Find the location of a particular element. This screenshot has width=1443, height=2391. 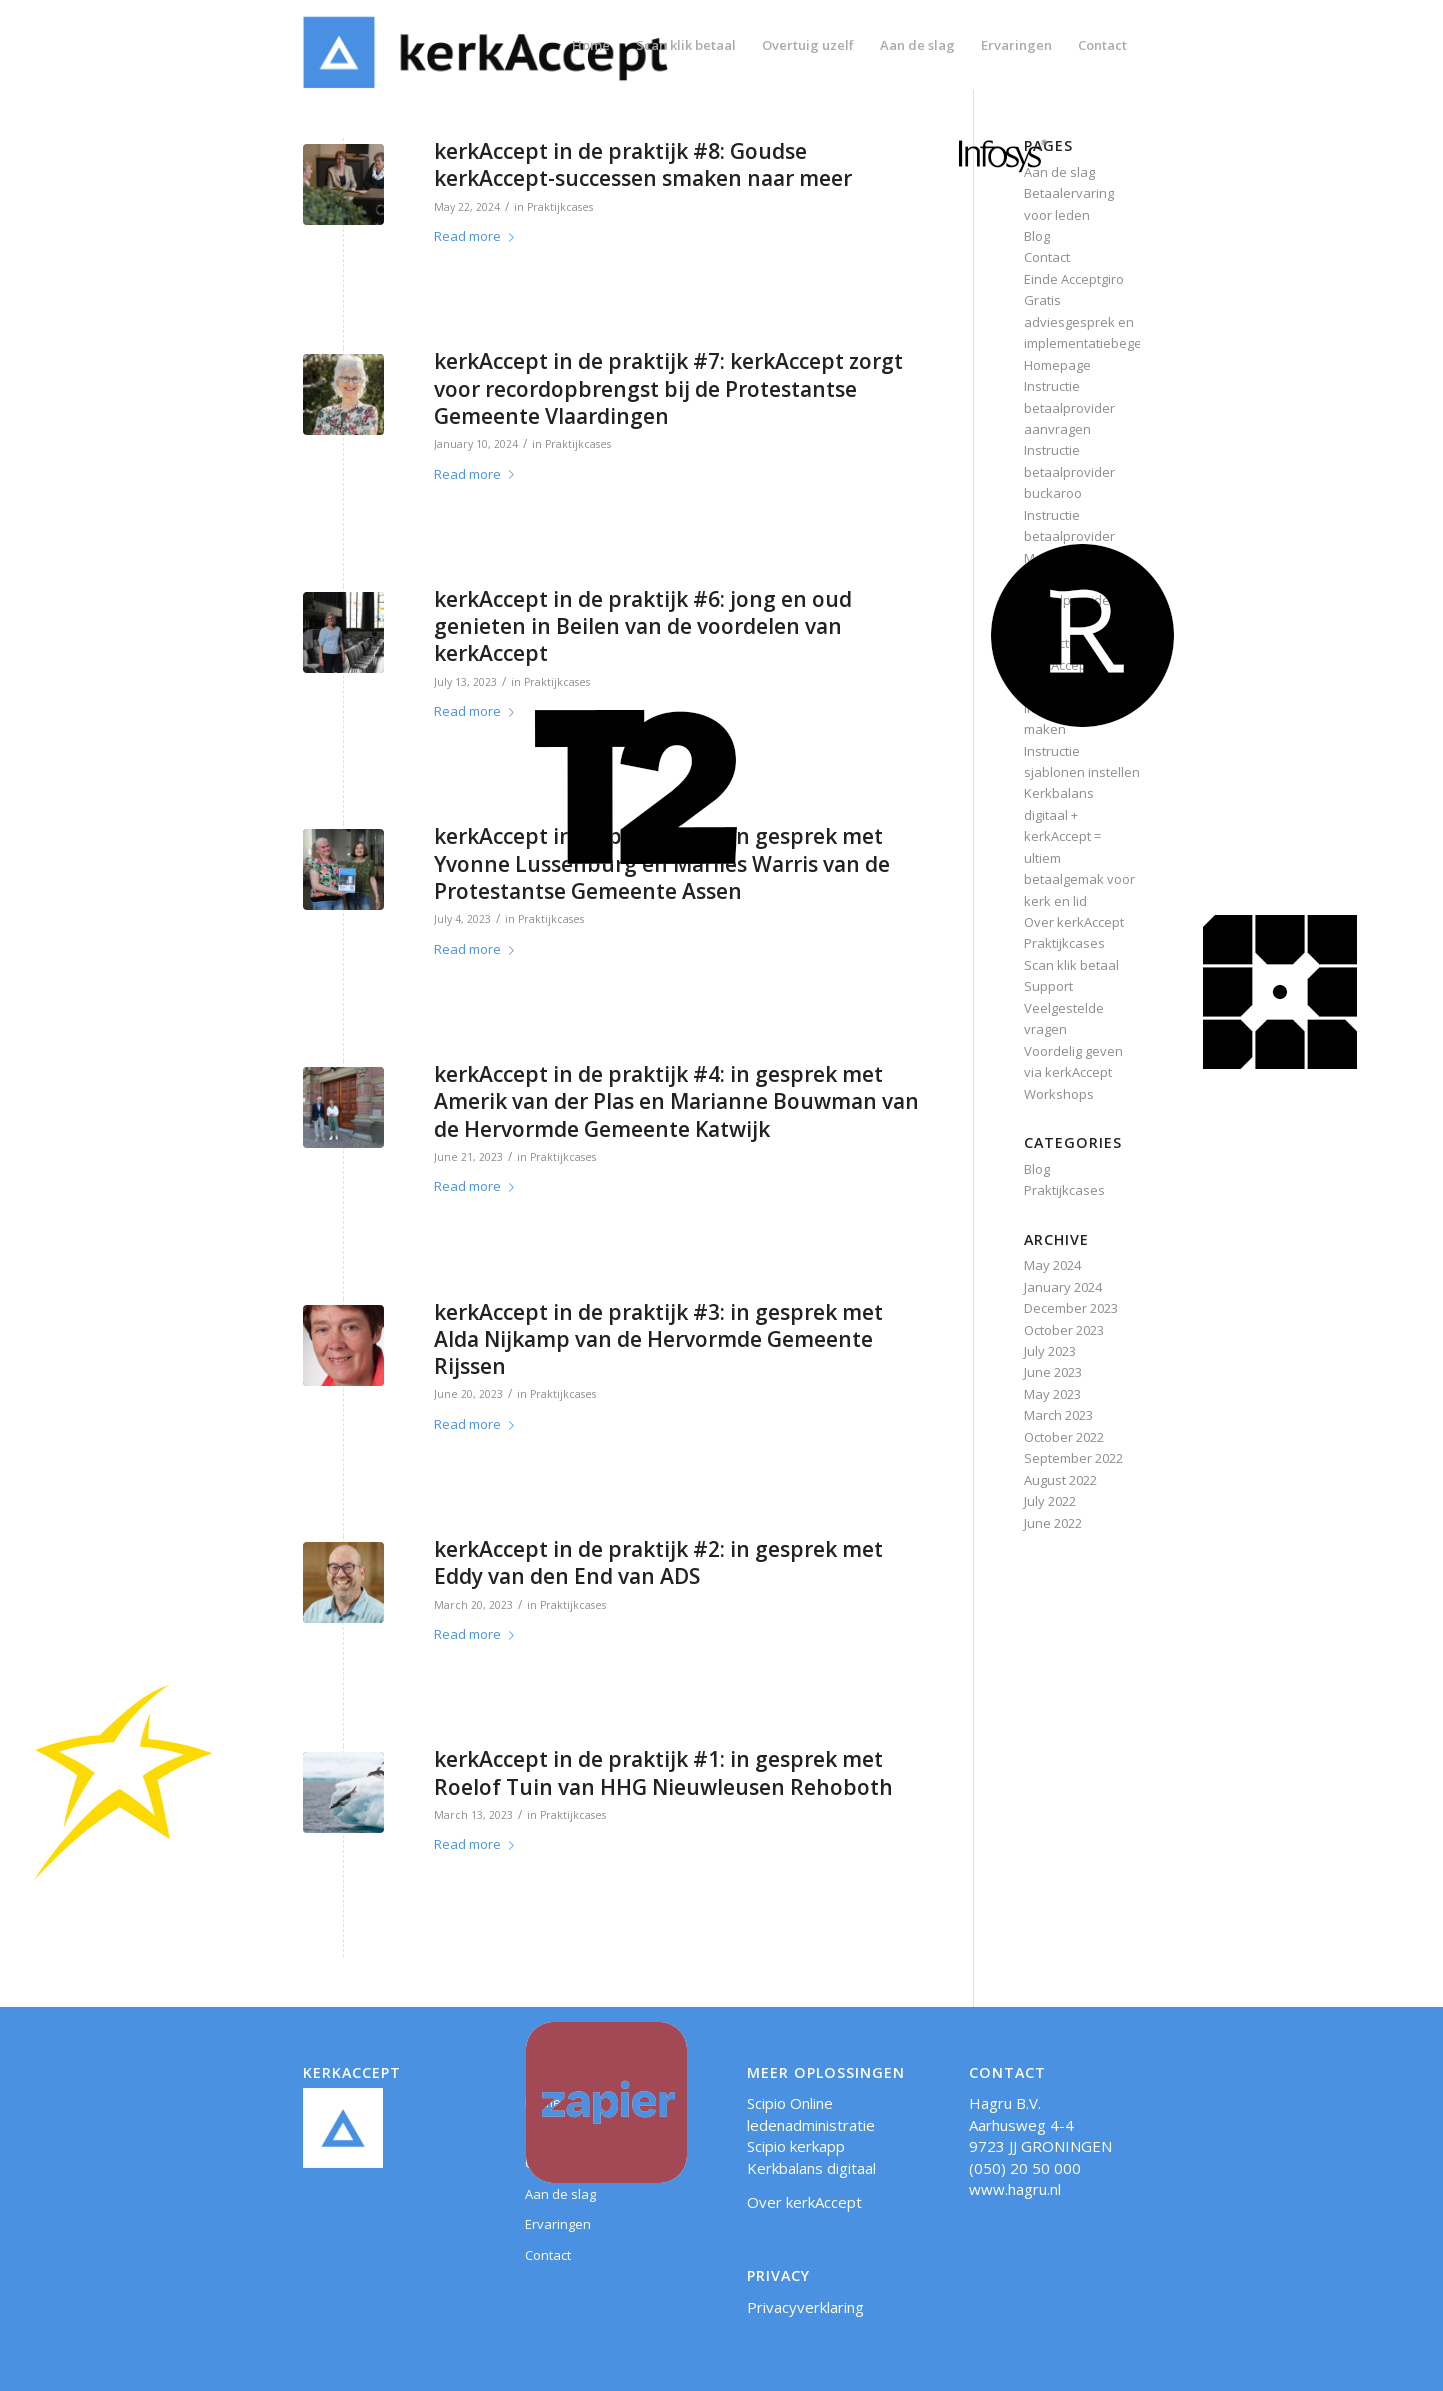

open Zapier automation platform is located at coordinates (606, 2102).